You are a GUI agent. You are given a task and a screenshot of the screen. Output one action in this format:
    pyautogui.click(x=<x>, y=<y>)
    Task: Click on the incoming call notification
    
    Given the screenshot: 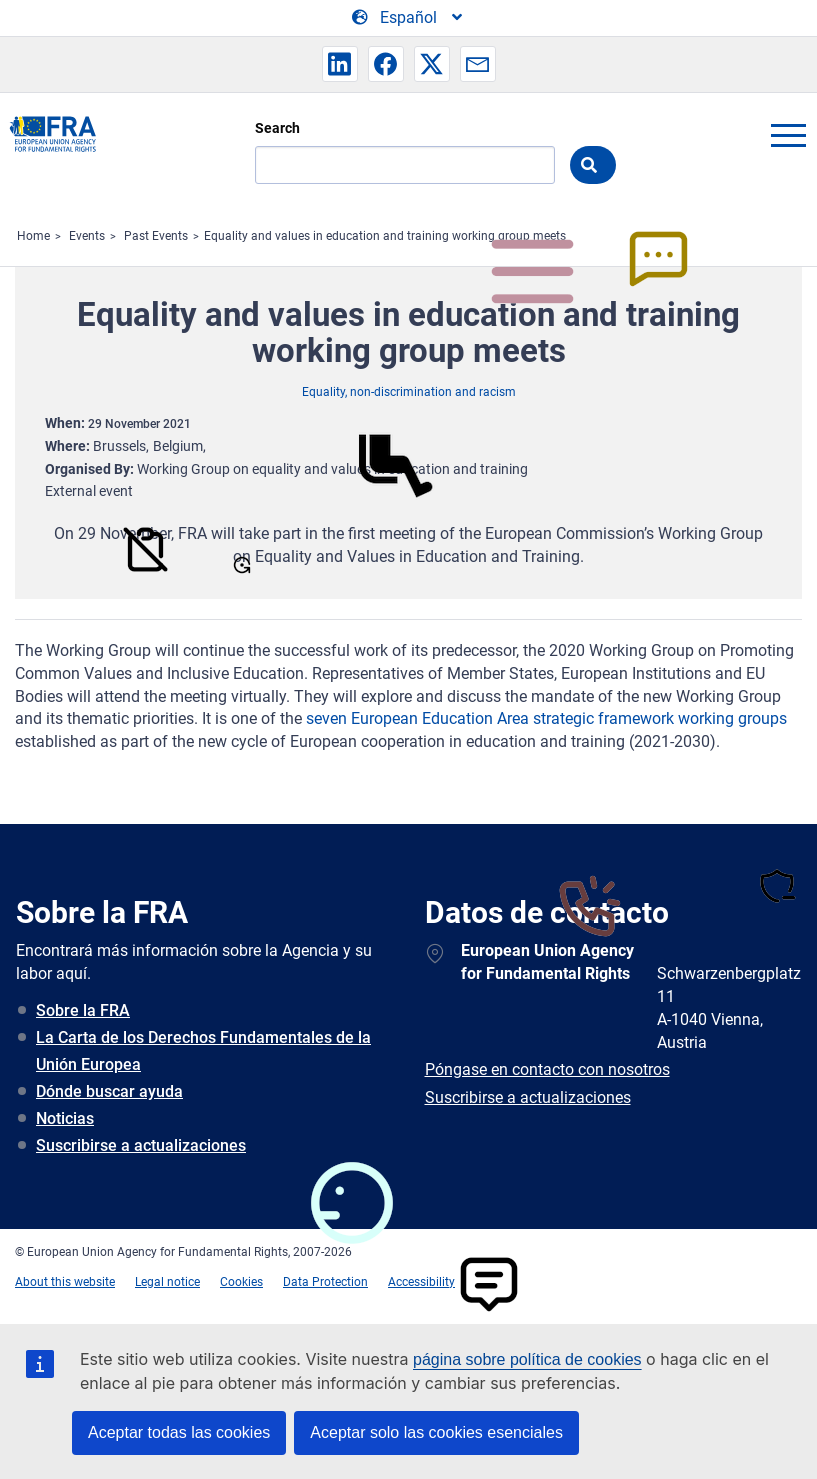 What is the action you would take?
    pyautogui.click(x=588, y=907)
    